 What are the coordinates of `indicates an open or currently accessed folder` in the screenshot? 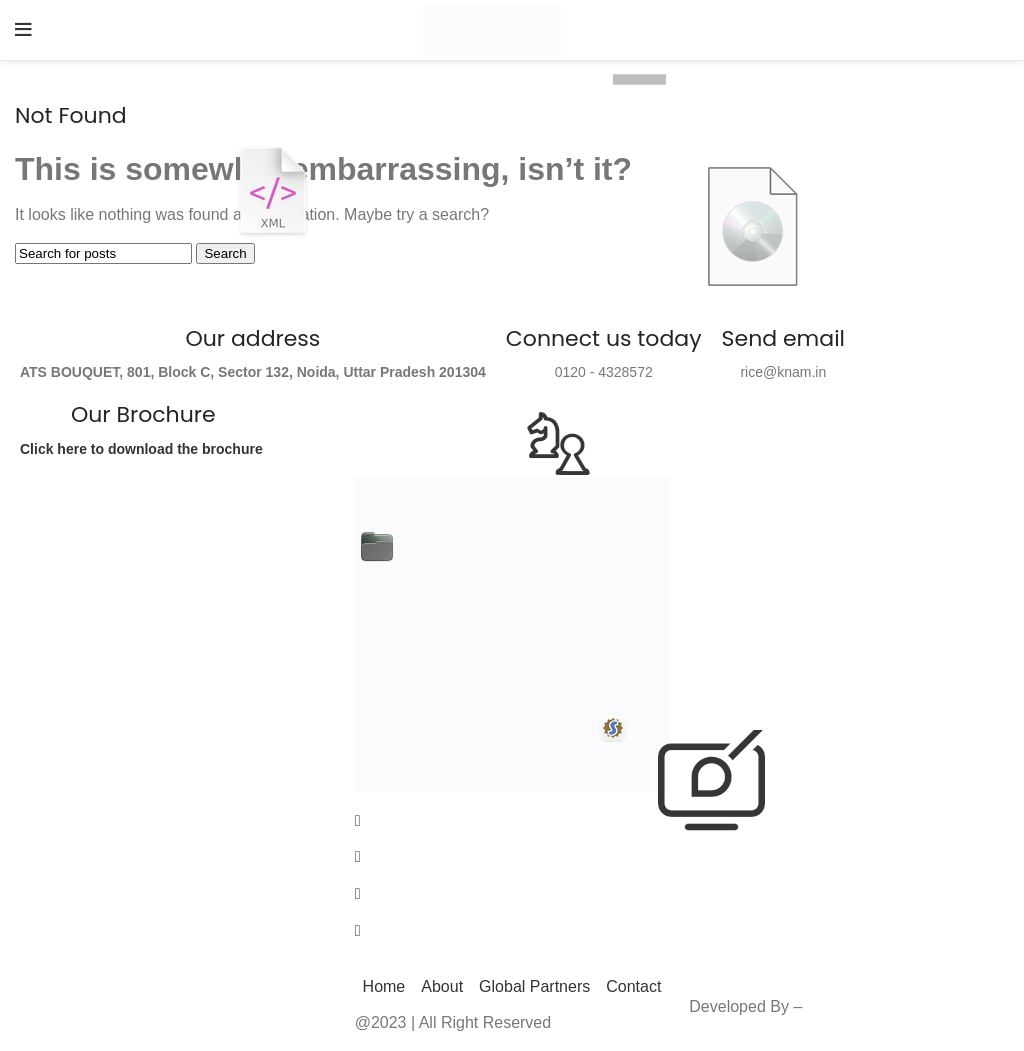 It's located at (377, 546).